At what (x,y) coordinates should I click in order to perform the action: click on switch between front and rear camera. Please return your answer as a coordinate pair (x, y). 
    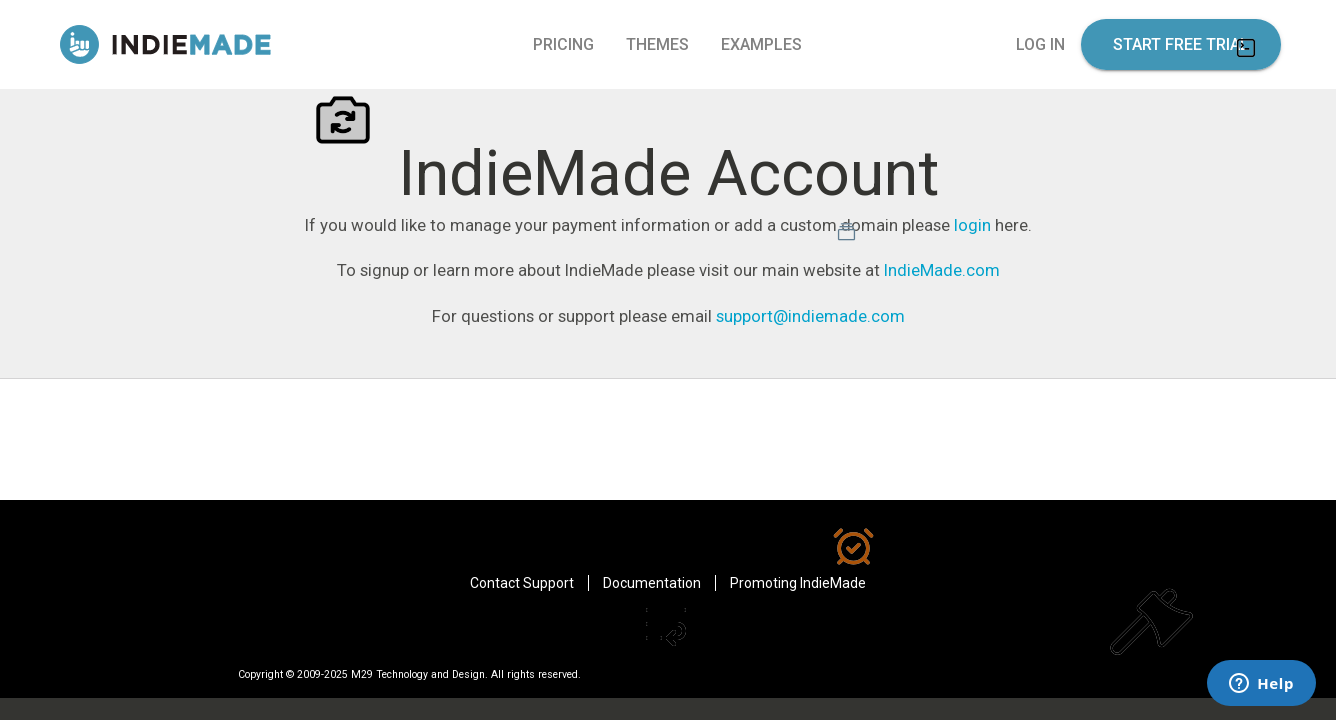
    Looking at the image, I should click on (343, 121).